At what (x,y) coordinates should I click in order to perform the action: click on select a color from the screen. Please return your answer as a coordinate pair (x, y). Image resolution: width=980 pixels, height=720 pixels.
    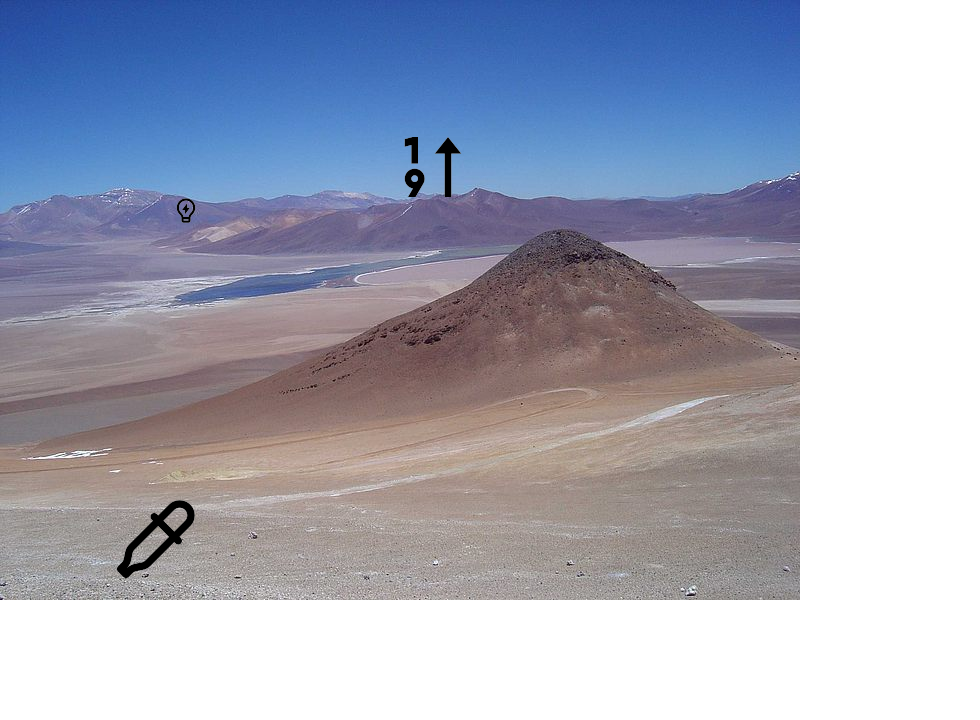
    Looking at the image, I should click on (155, 539).